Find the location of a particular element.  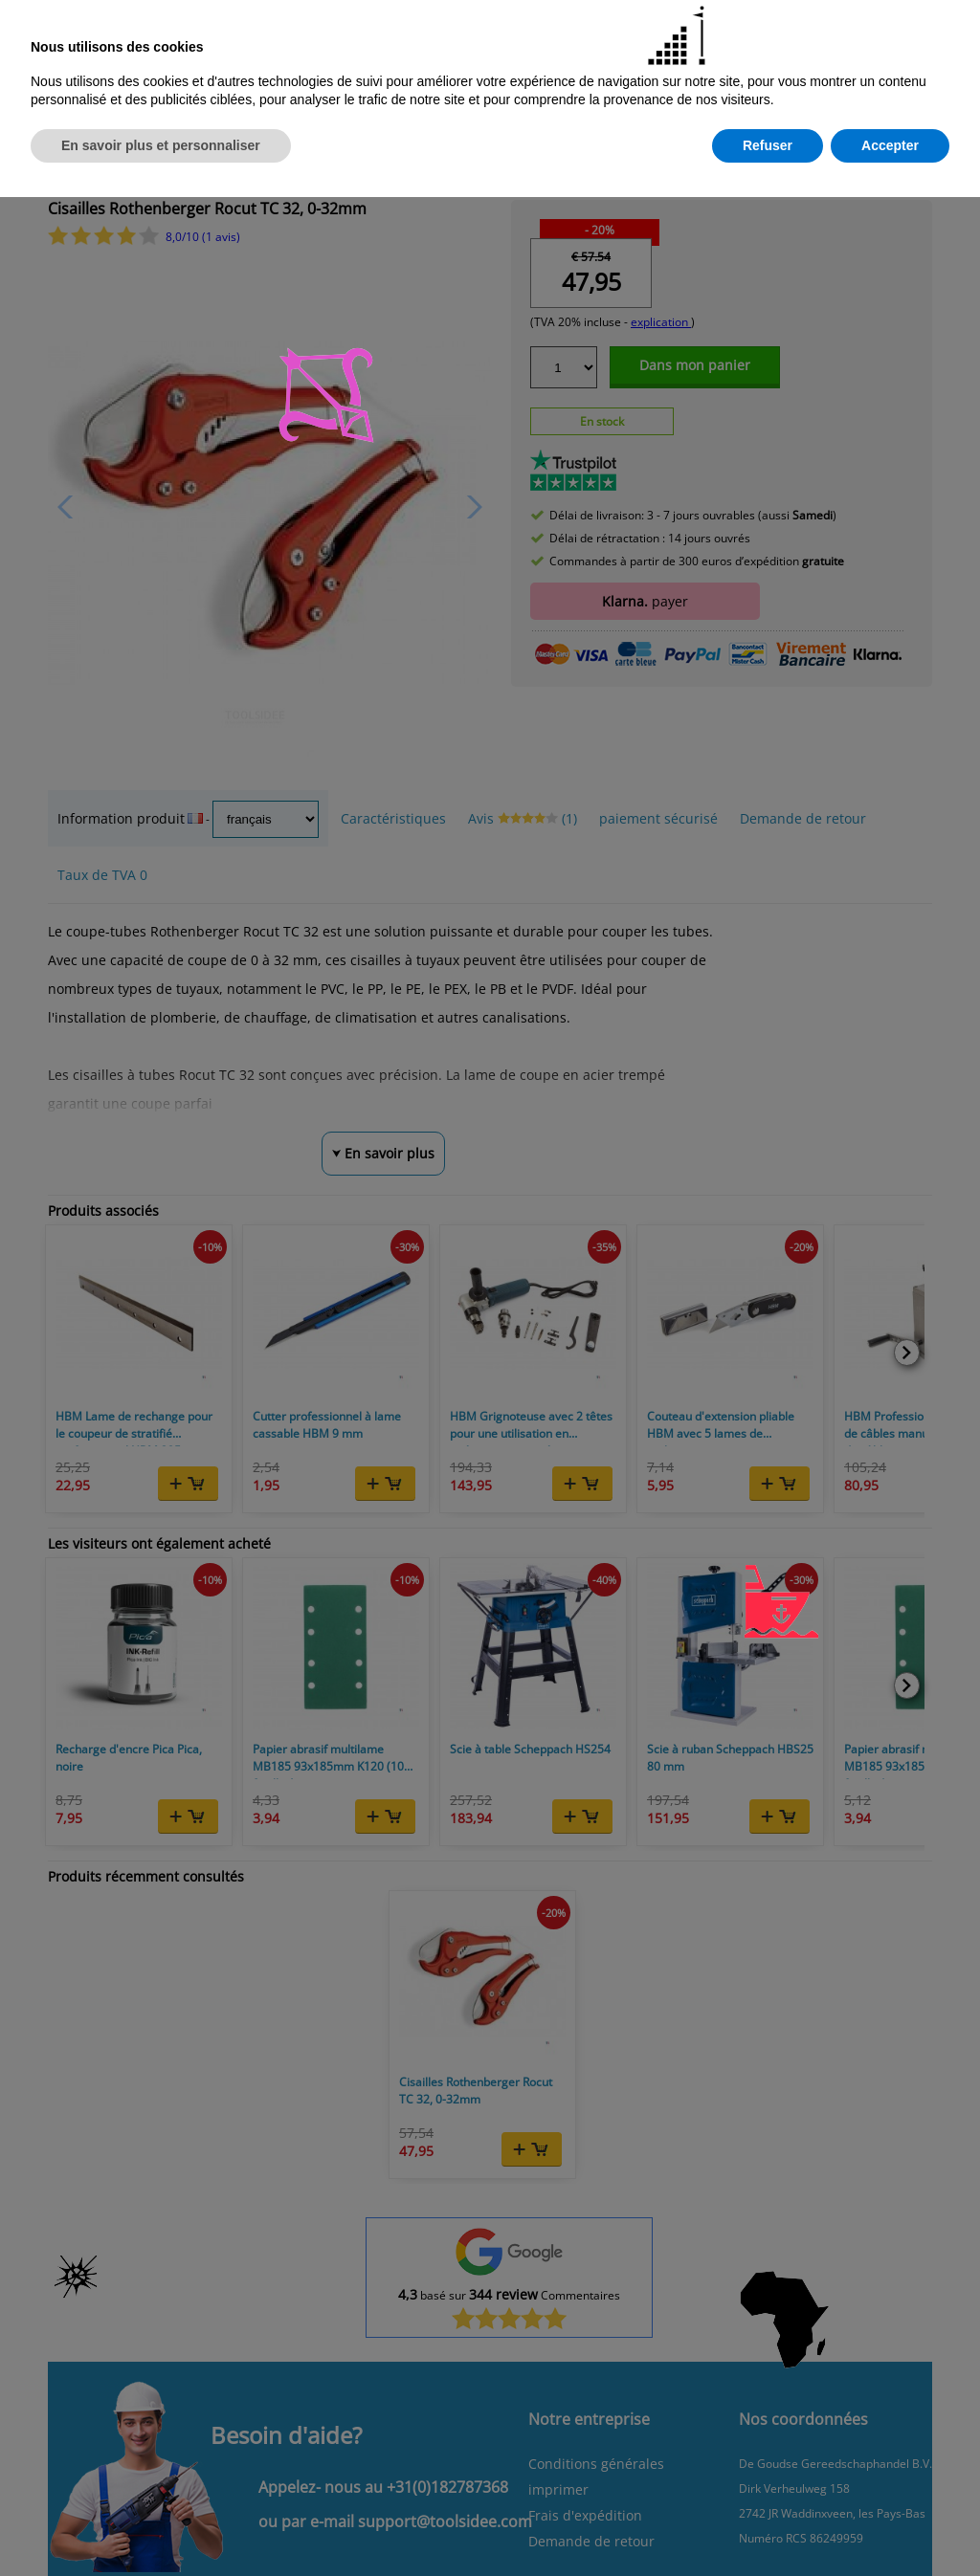

access naval or maritime game features is located at coordinates (781, 1600).